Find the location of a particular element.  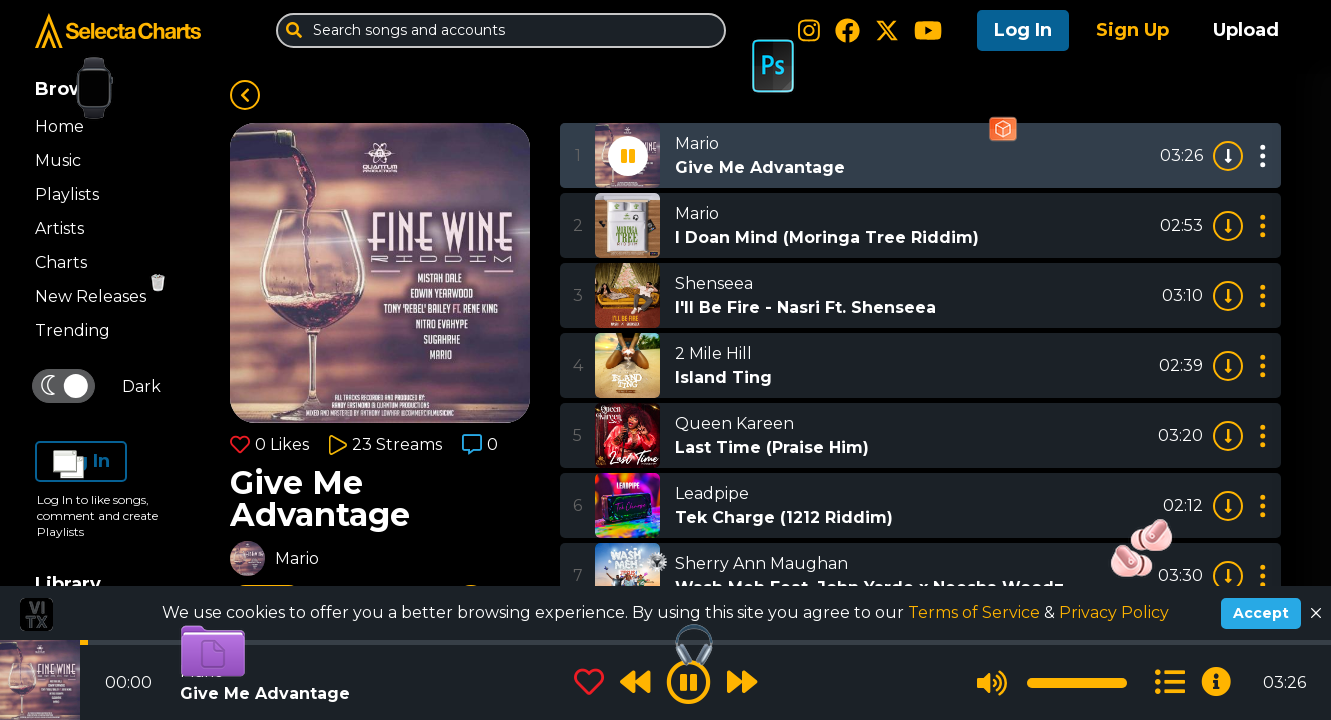

open your documents folder is located at coordinates (213, 651).